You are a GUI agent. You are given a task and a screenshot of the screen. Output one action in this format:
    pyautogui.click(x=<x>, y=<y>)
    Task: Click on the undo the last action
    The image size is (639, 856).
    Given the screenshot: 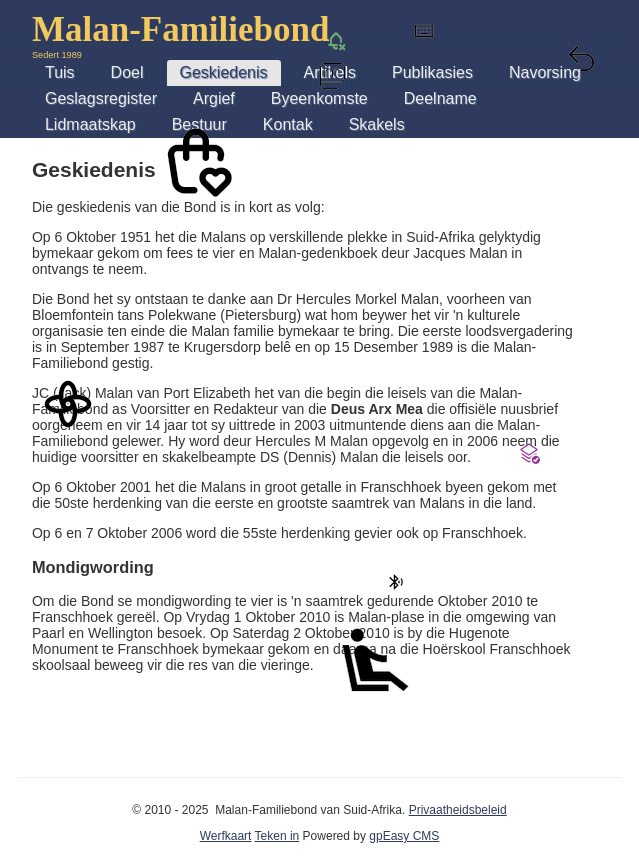 What is the action you would take?
    pyautogui.click(x=581, y=58)
    